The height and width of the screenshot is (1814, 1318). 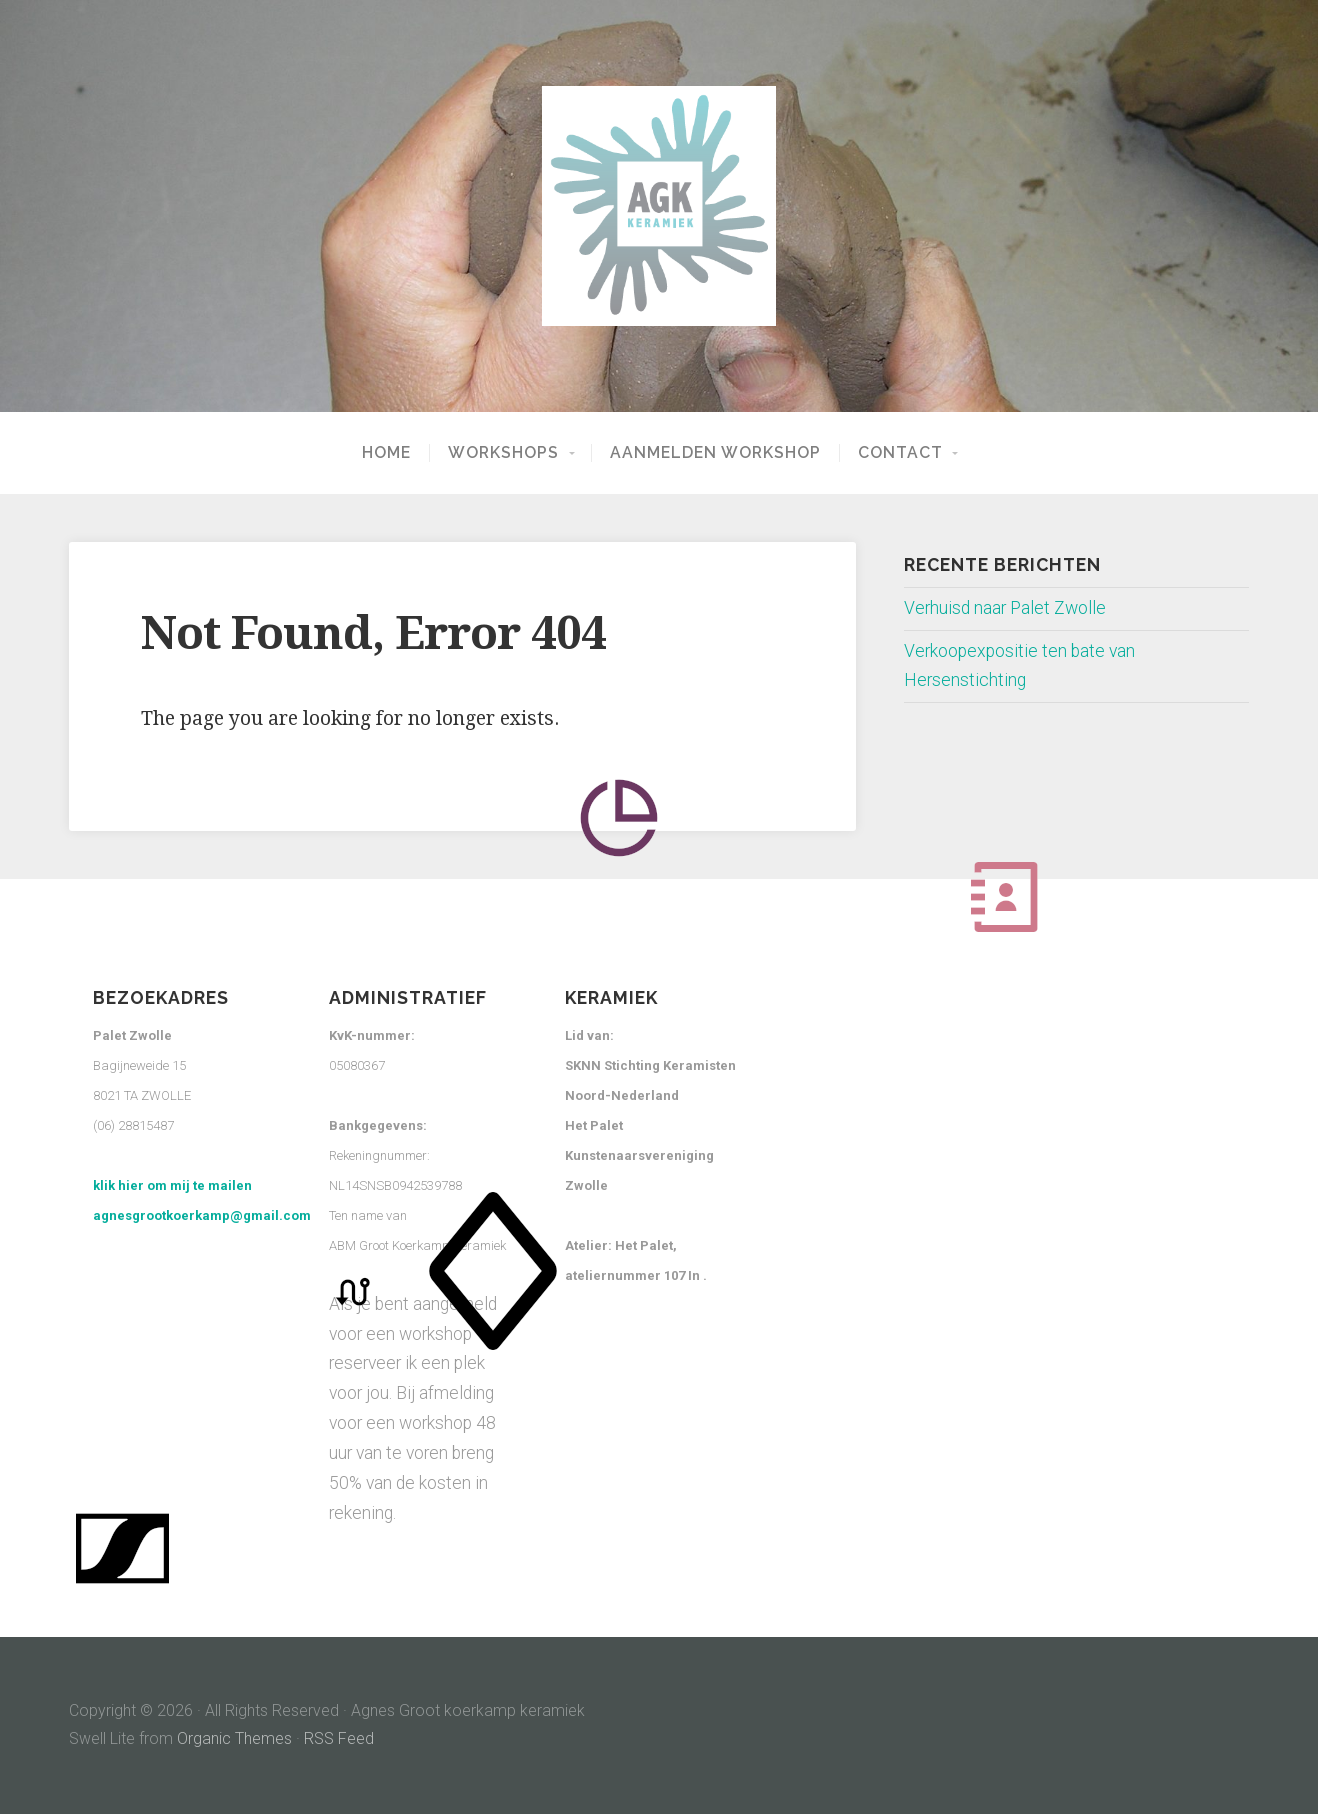 I want to click on indicates the diamonds suit in a card game, so click(x=493, y=1271).